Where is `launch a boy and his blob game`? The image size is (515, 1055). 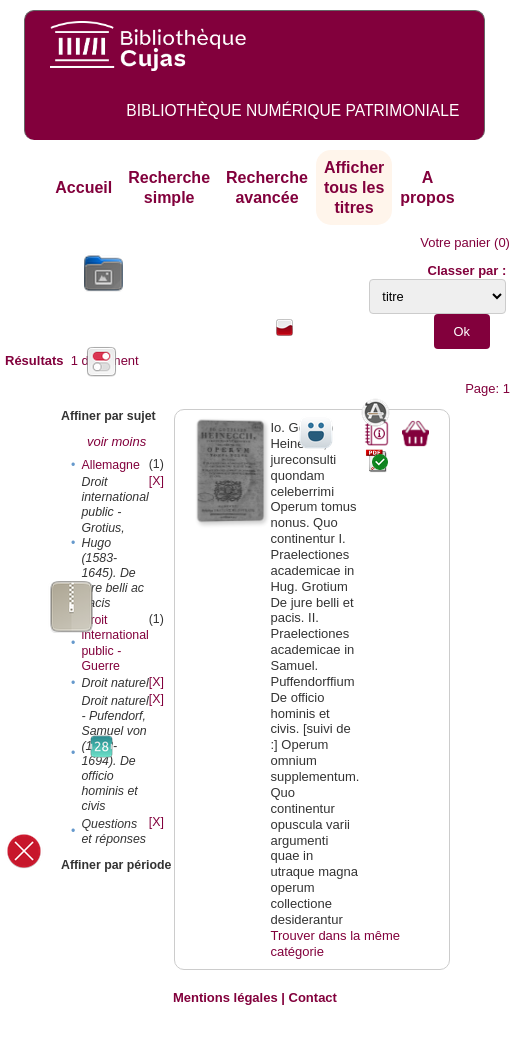
launch a boy and his blob game is located at coordinates (316, 432).